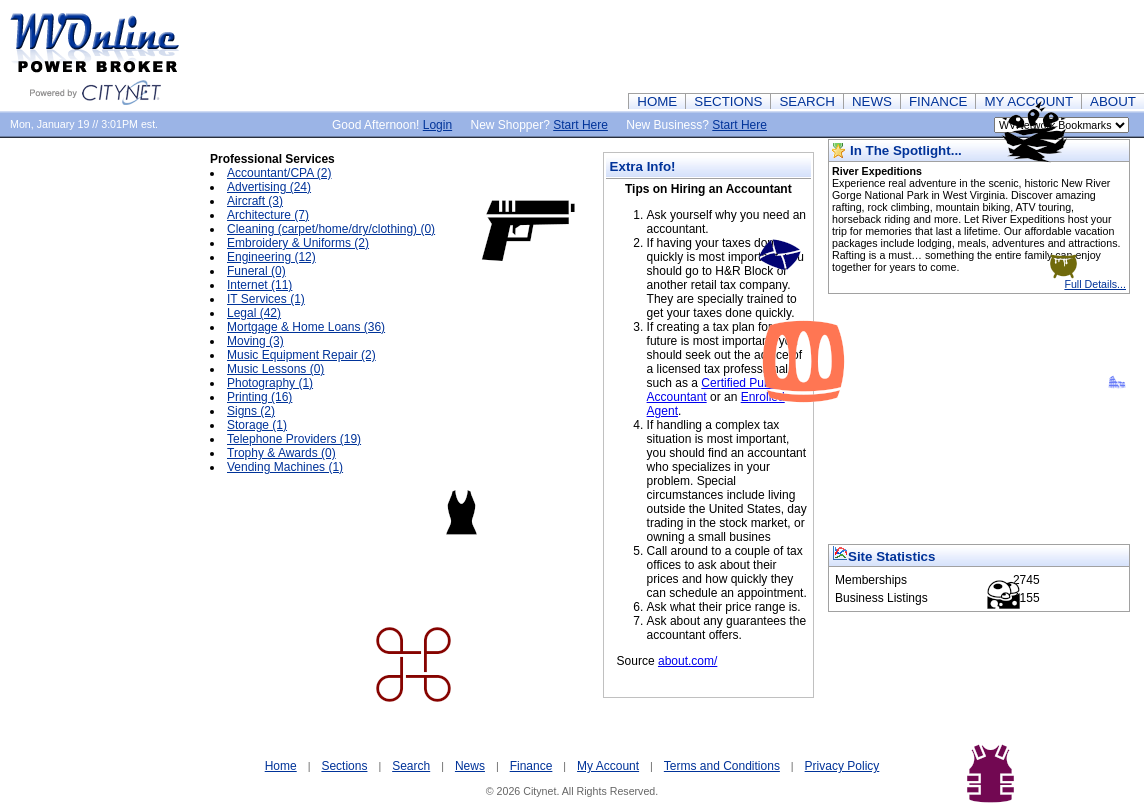 Image resolution: width=1144 pixels, height=809 pixels. I want to click on view historical landmarks or monuments, so click(1117, 382).